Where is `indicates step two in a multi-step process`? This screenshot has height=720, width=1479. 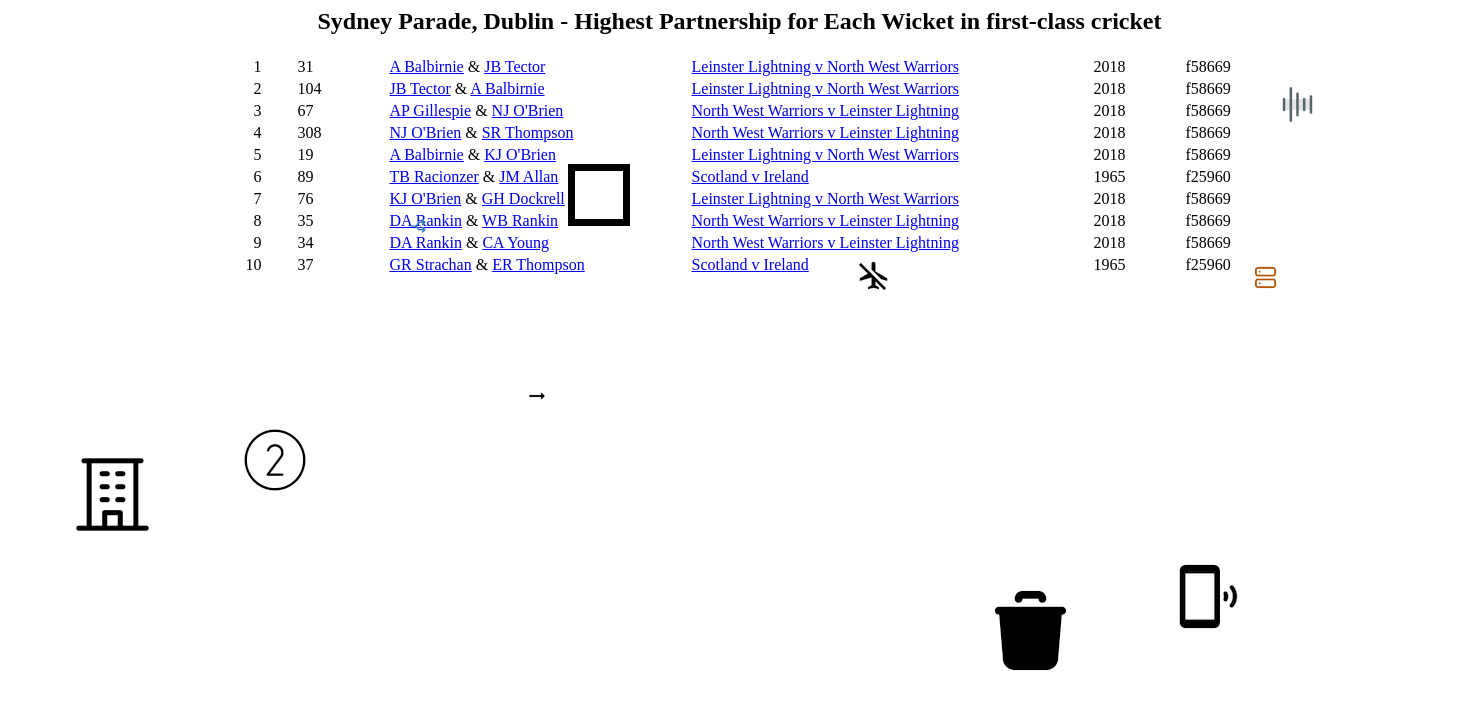 indicates step two in a multi-step process is located at coordinates (275, 460).